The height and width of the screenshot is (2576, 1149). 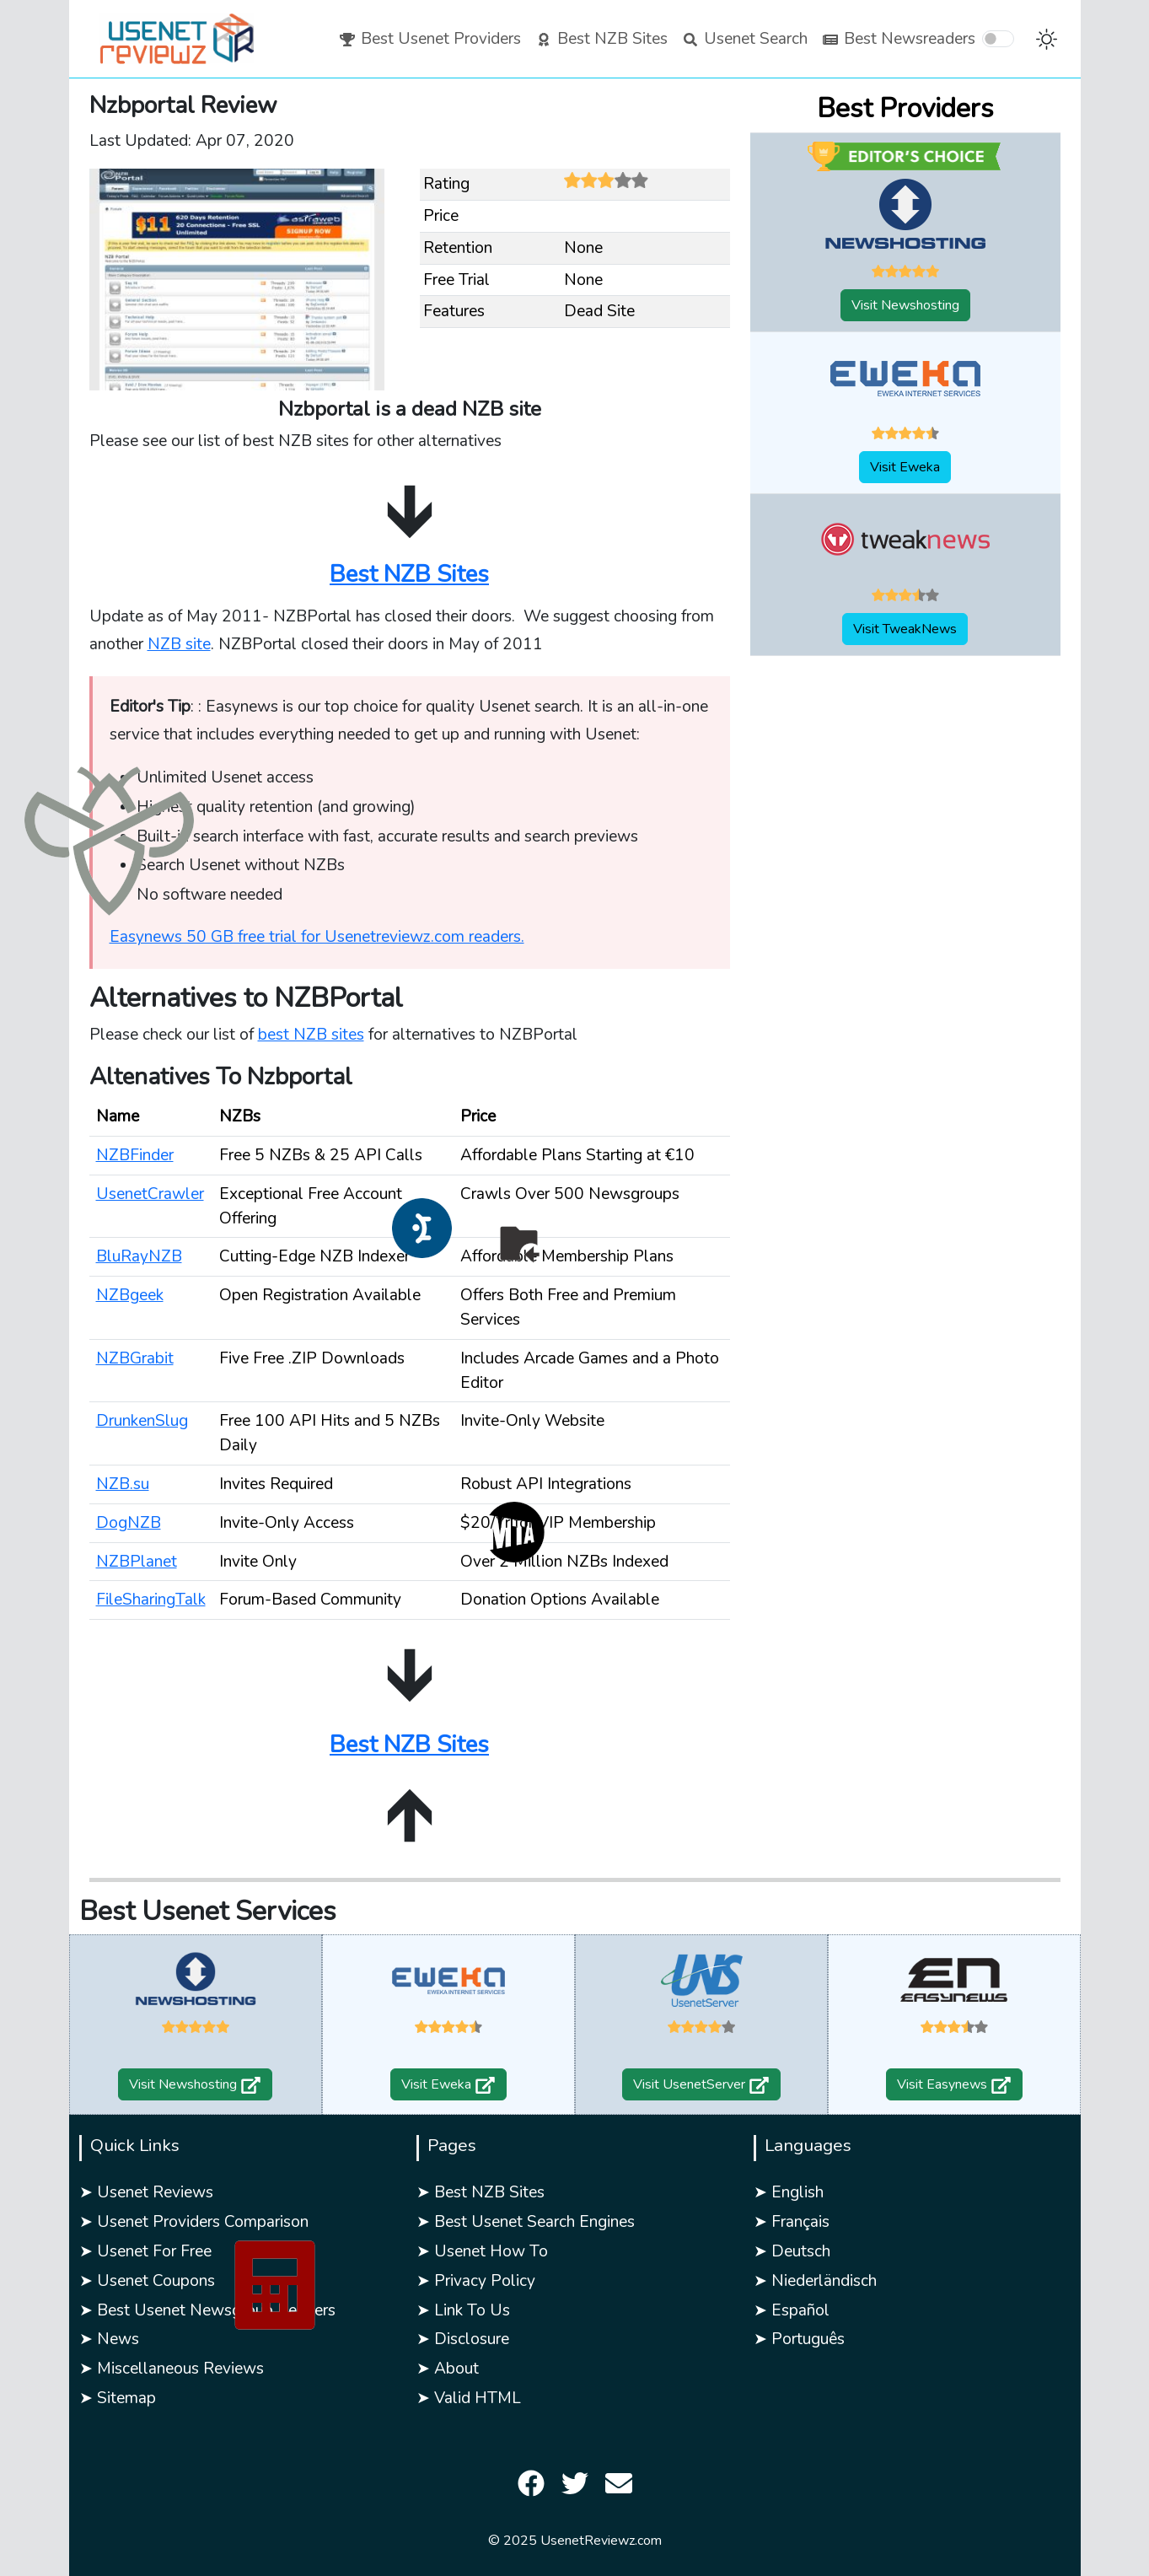 I want to click on intigriti bug bounty platform logo, so click(x=109, y=841).